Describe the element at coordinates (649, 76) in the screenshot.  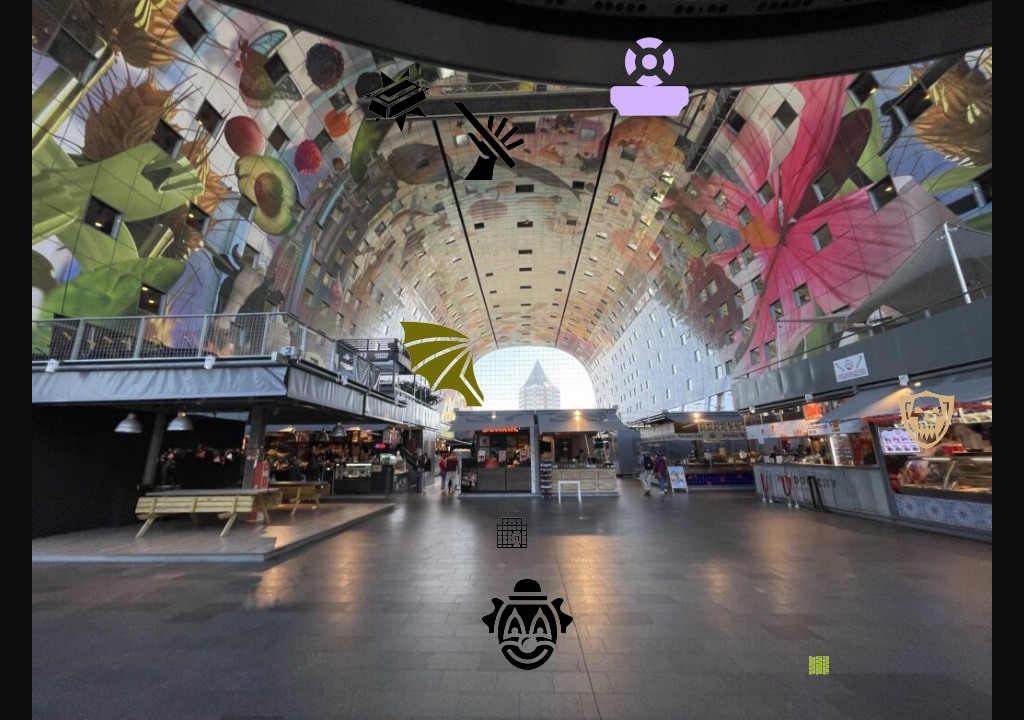
I see `indicates a headshot kill or critical hit` at that location.